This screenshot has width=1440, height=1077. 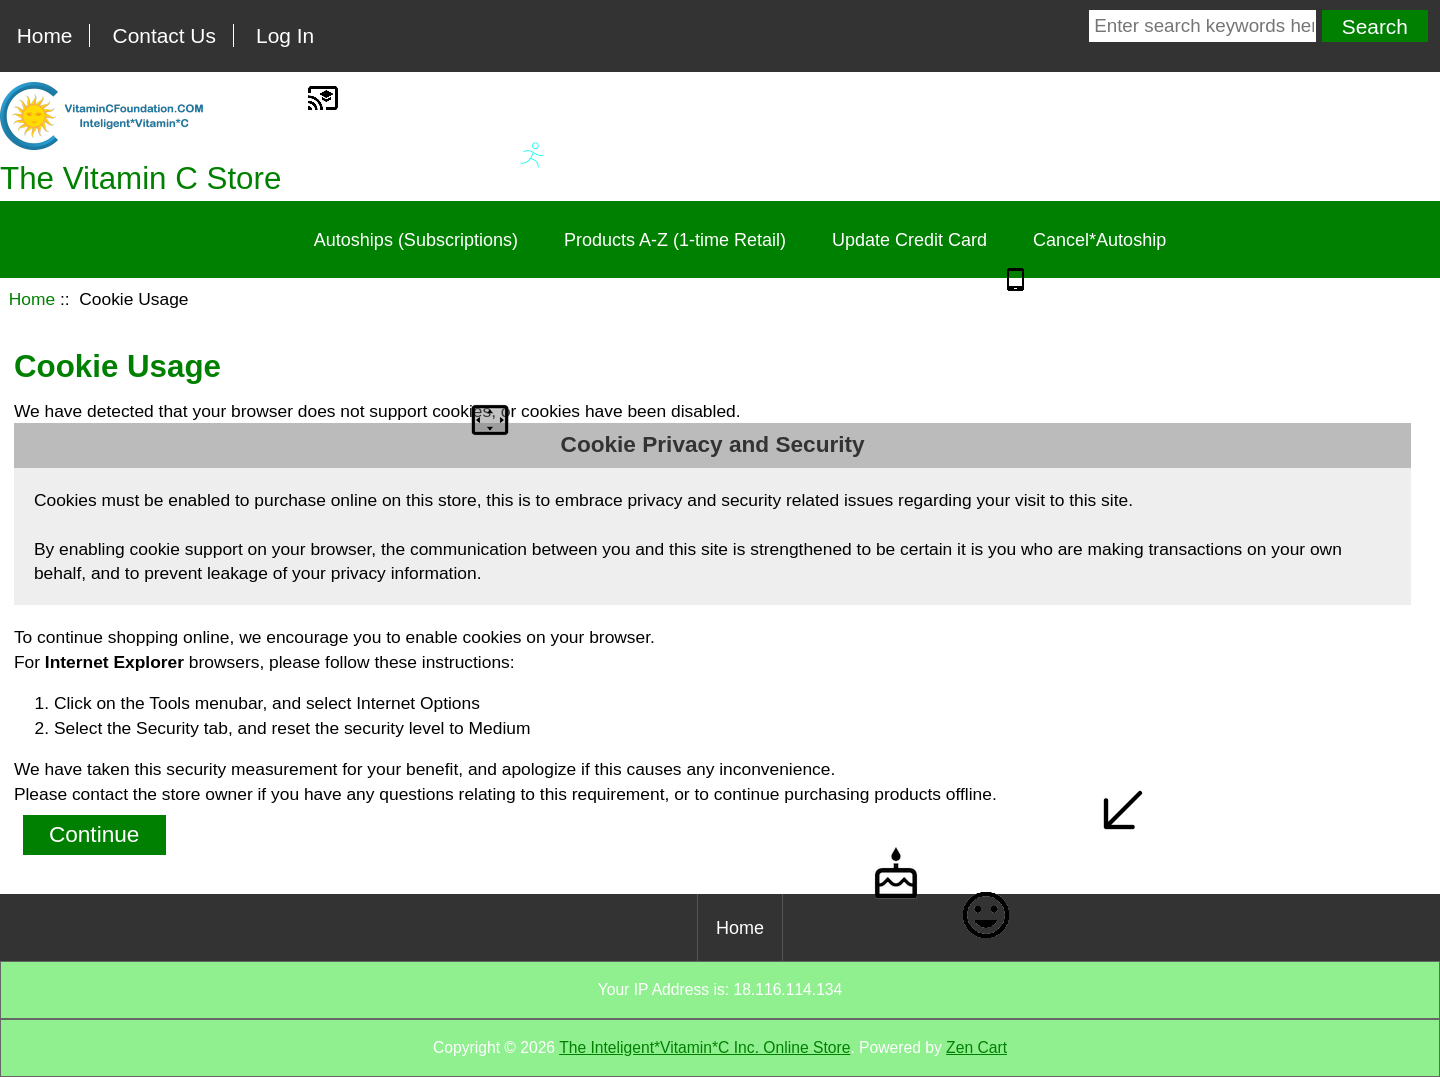 What do you see at coordinates (323, 98) in the screenshot?
I see `cast or share screen to classroom display` at bounding box center [323, 98].